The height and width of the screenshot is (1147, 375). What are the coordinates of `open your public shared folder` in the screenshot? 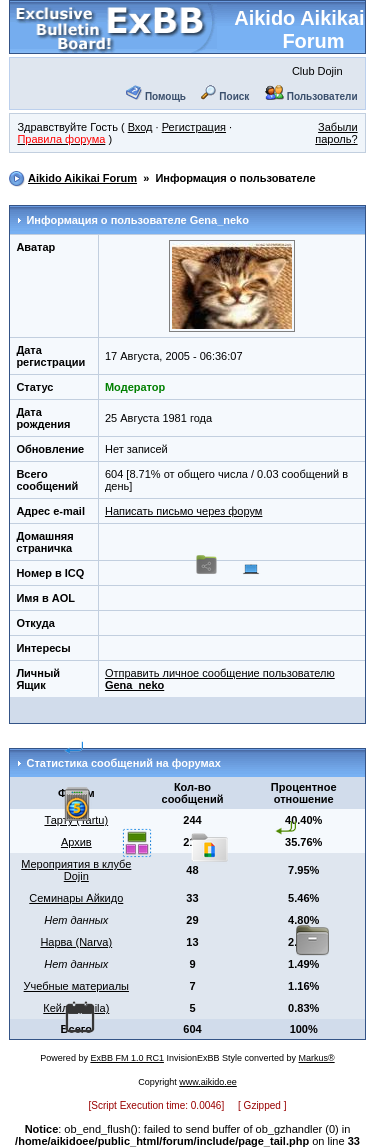 It's located at (206, 564).